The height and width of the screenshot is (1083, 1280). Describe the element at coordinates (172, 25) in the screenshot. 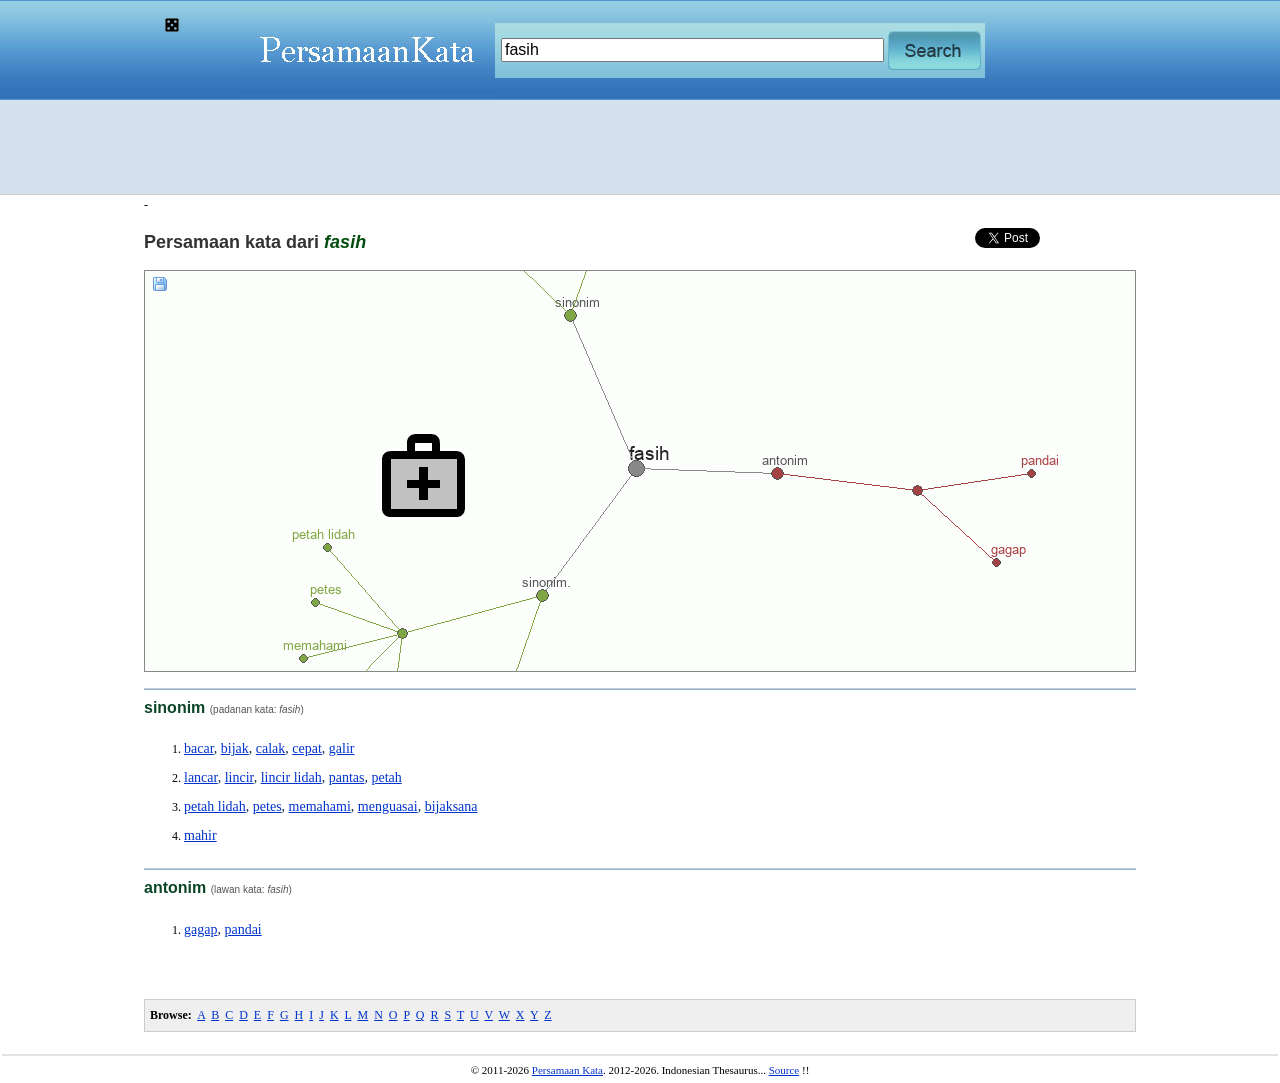

I see `access casino or gambling games` at that location.